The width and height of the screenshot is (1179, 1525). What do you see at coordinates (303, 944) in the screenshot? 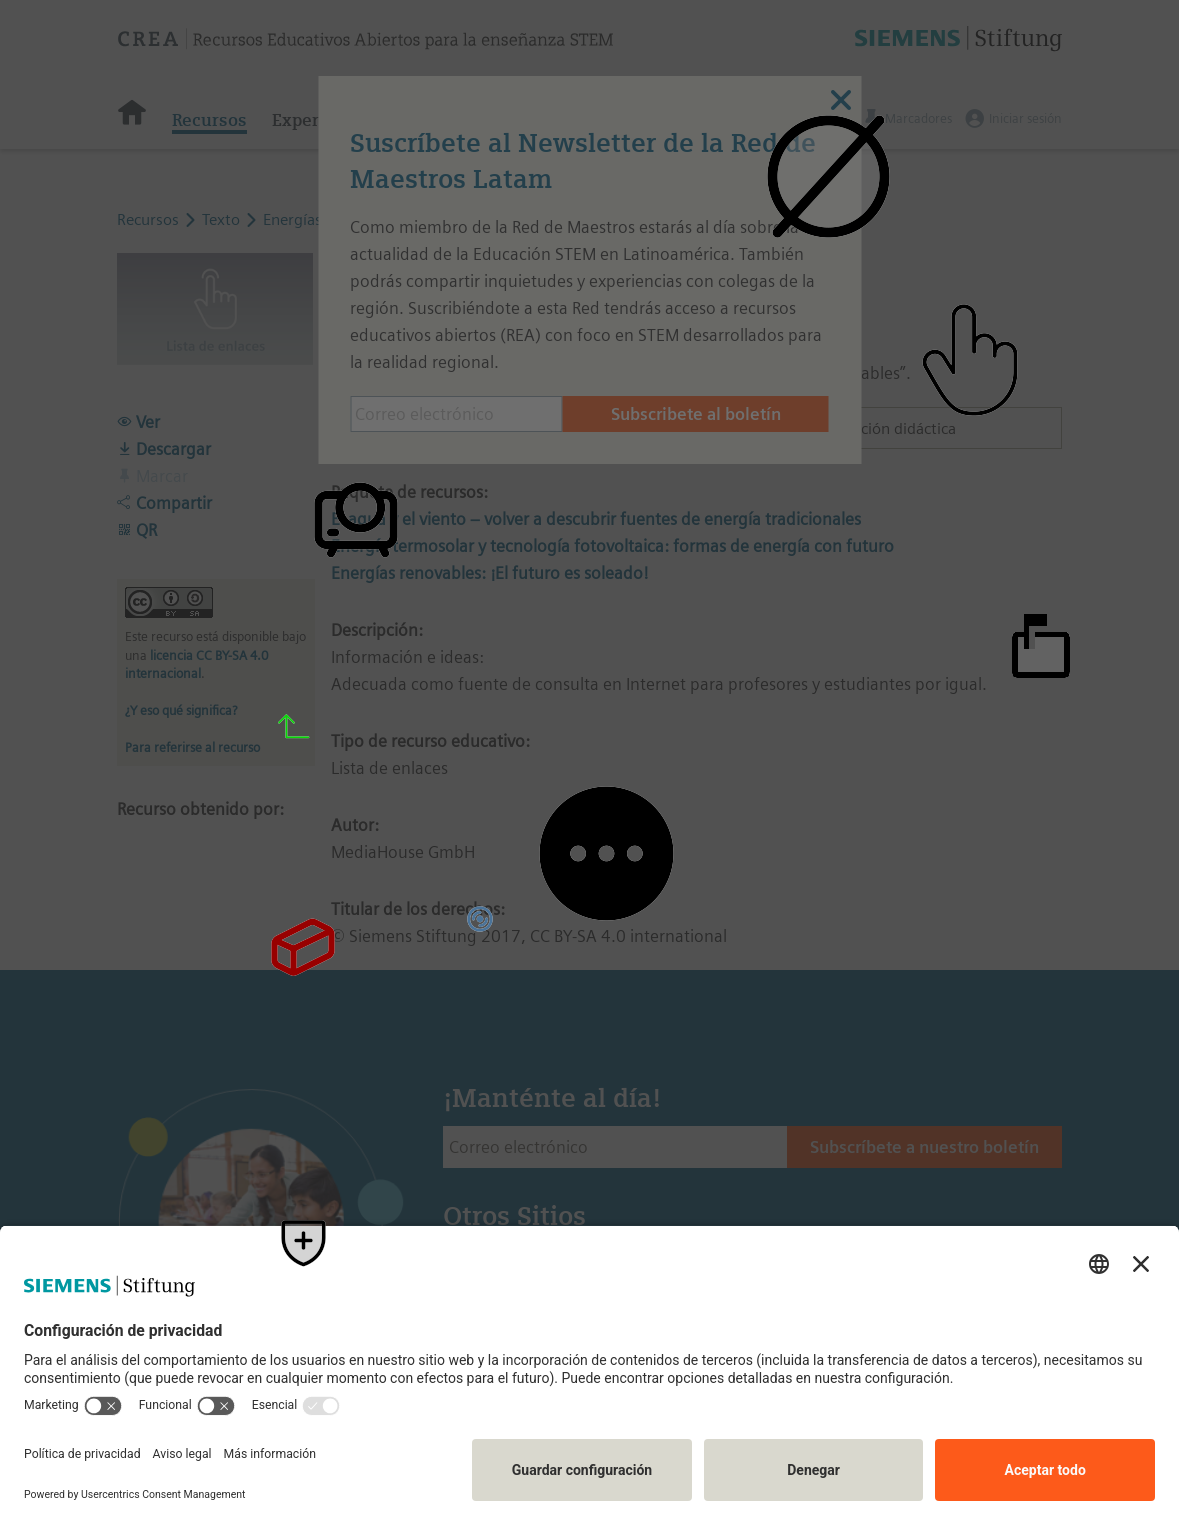
I see `view 3D object or model` at bounding box center [303, 944].